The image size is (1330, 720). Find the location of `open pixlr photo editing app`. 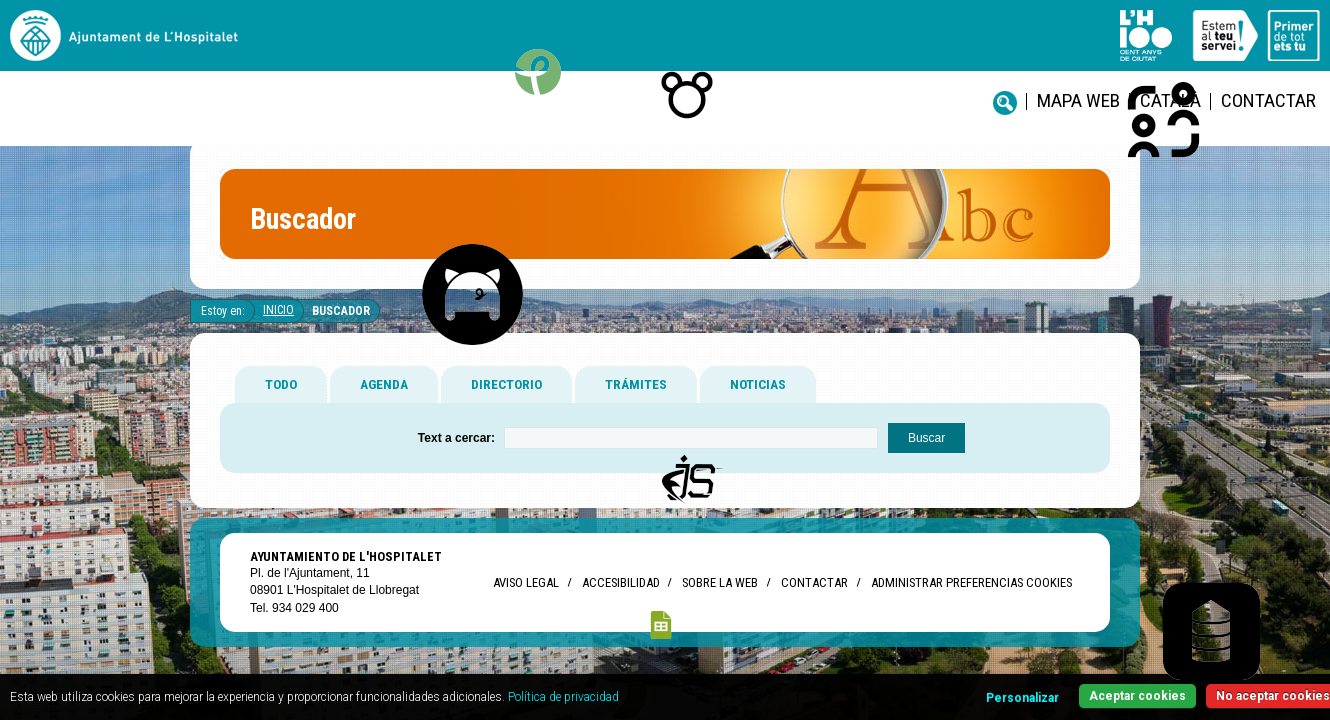

open pixlr photo editing app is located at coordinates (538, 72).